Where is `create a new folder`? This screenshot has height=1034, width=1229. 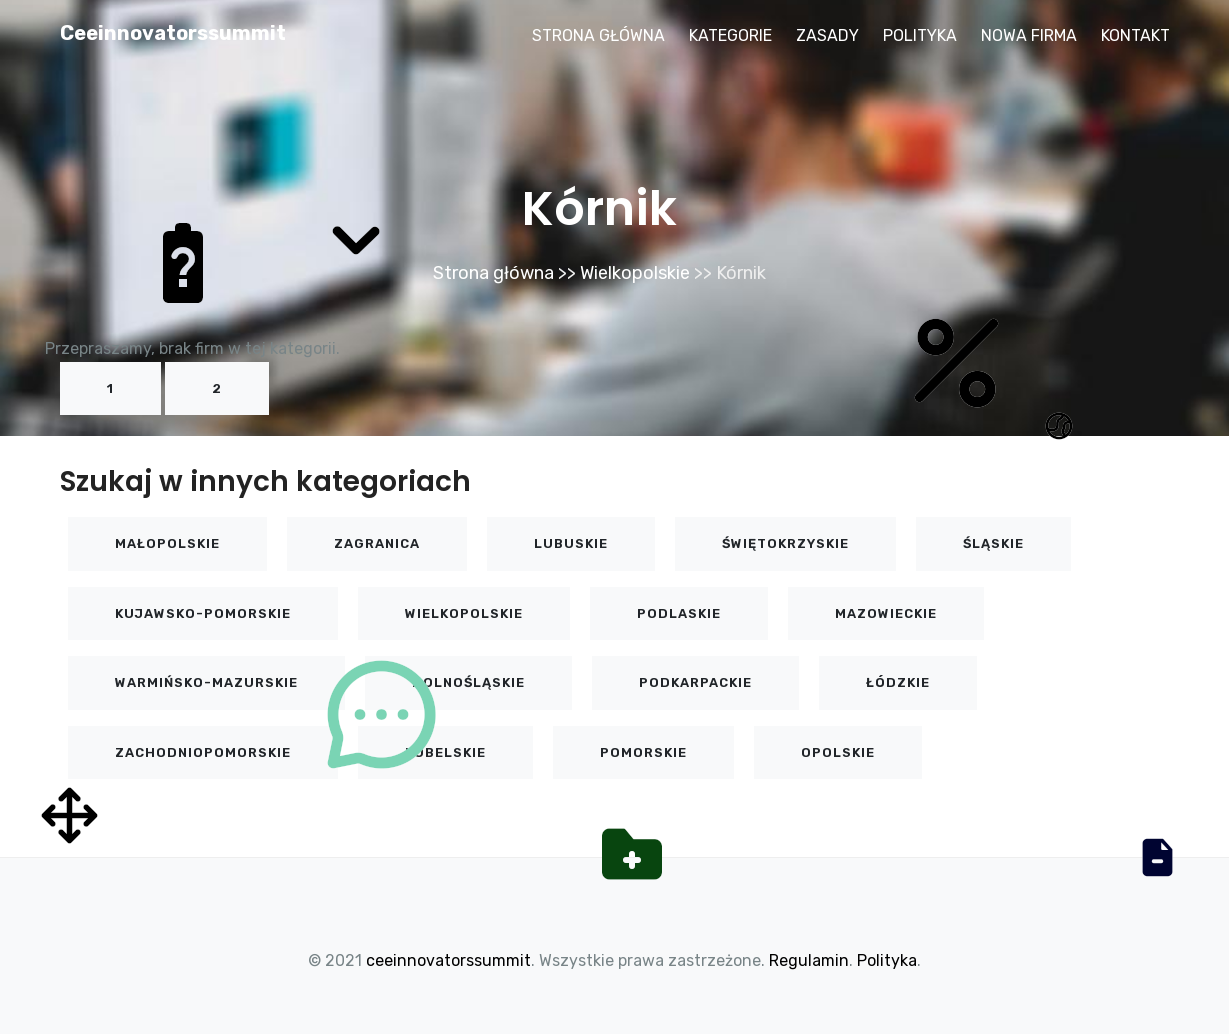
create a new folder is located at coordinates (632, 854).